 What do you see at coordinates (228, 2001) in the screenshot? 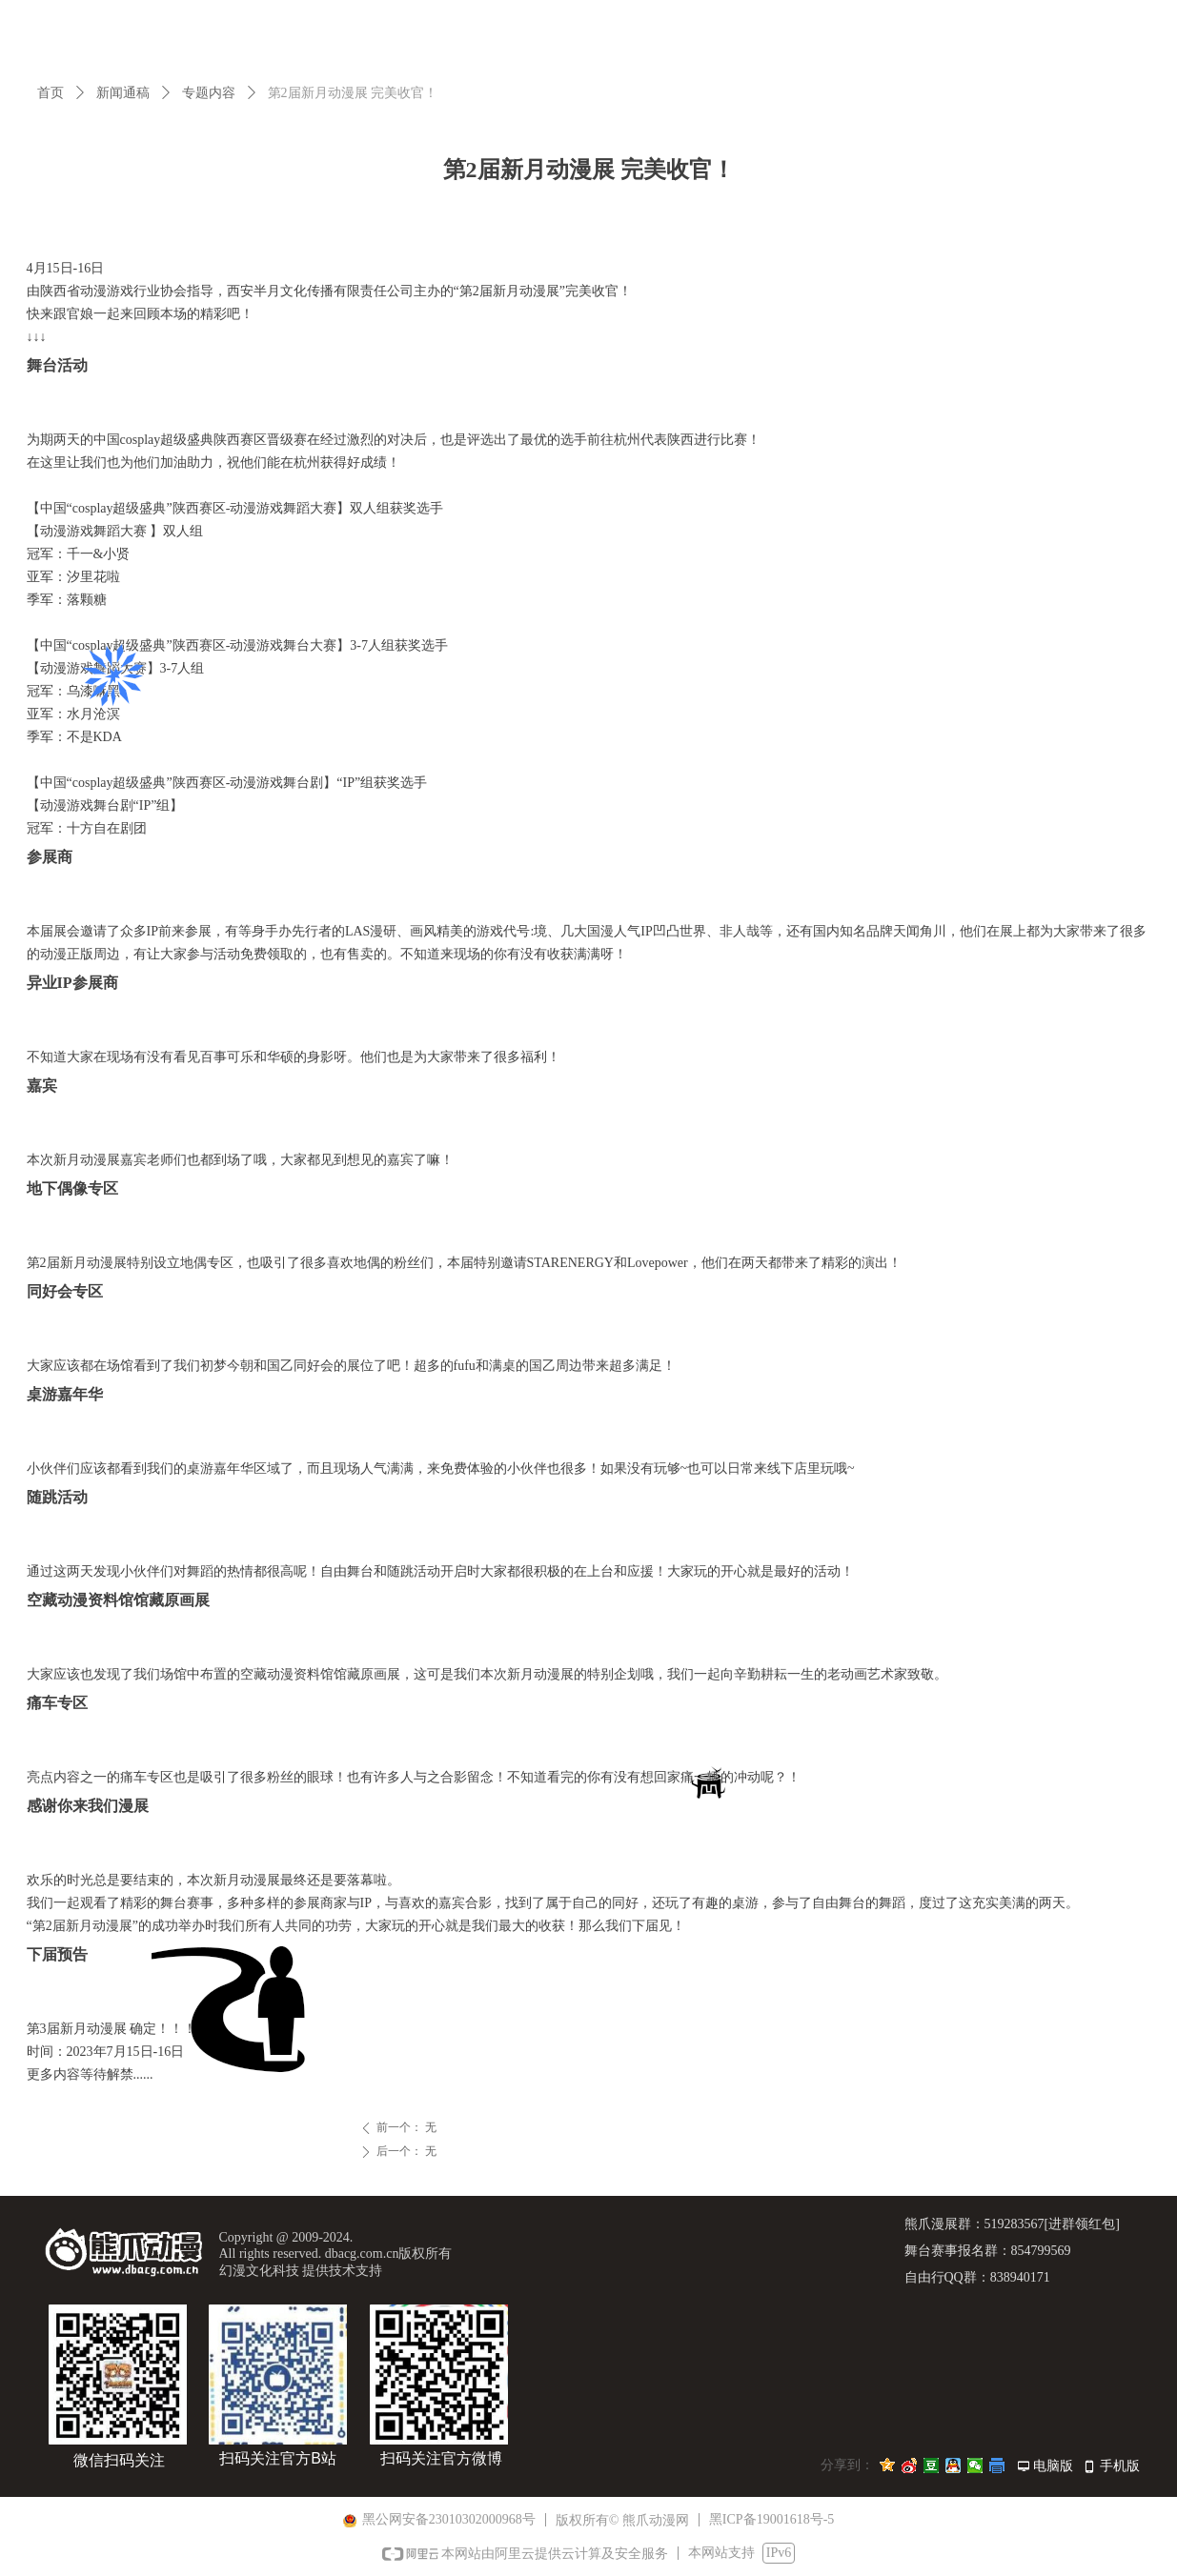
I see `start your journey or adventure` at bounding box center [228, 2001].